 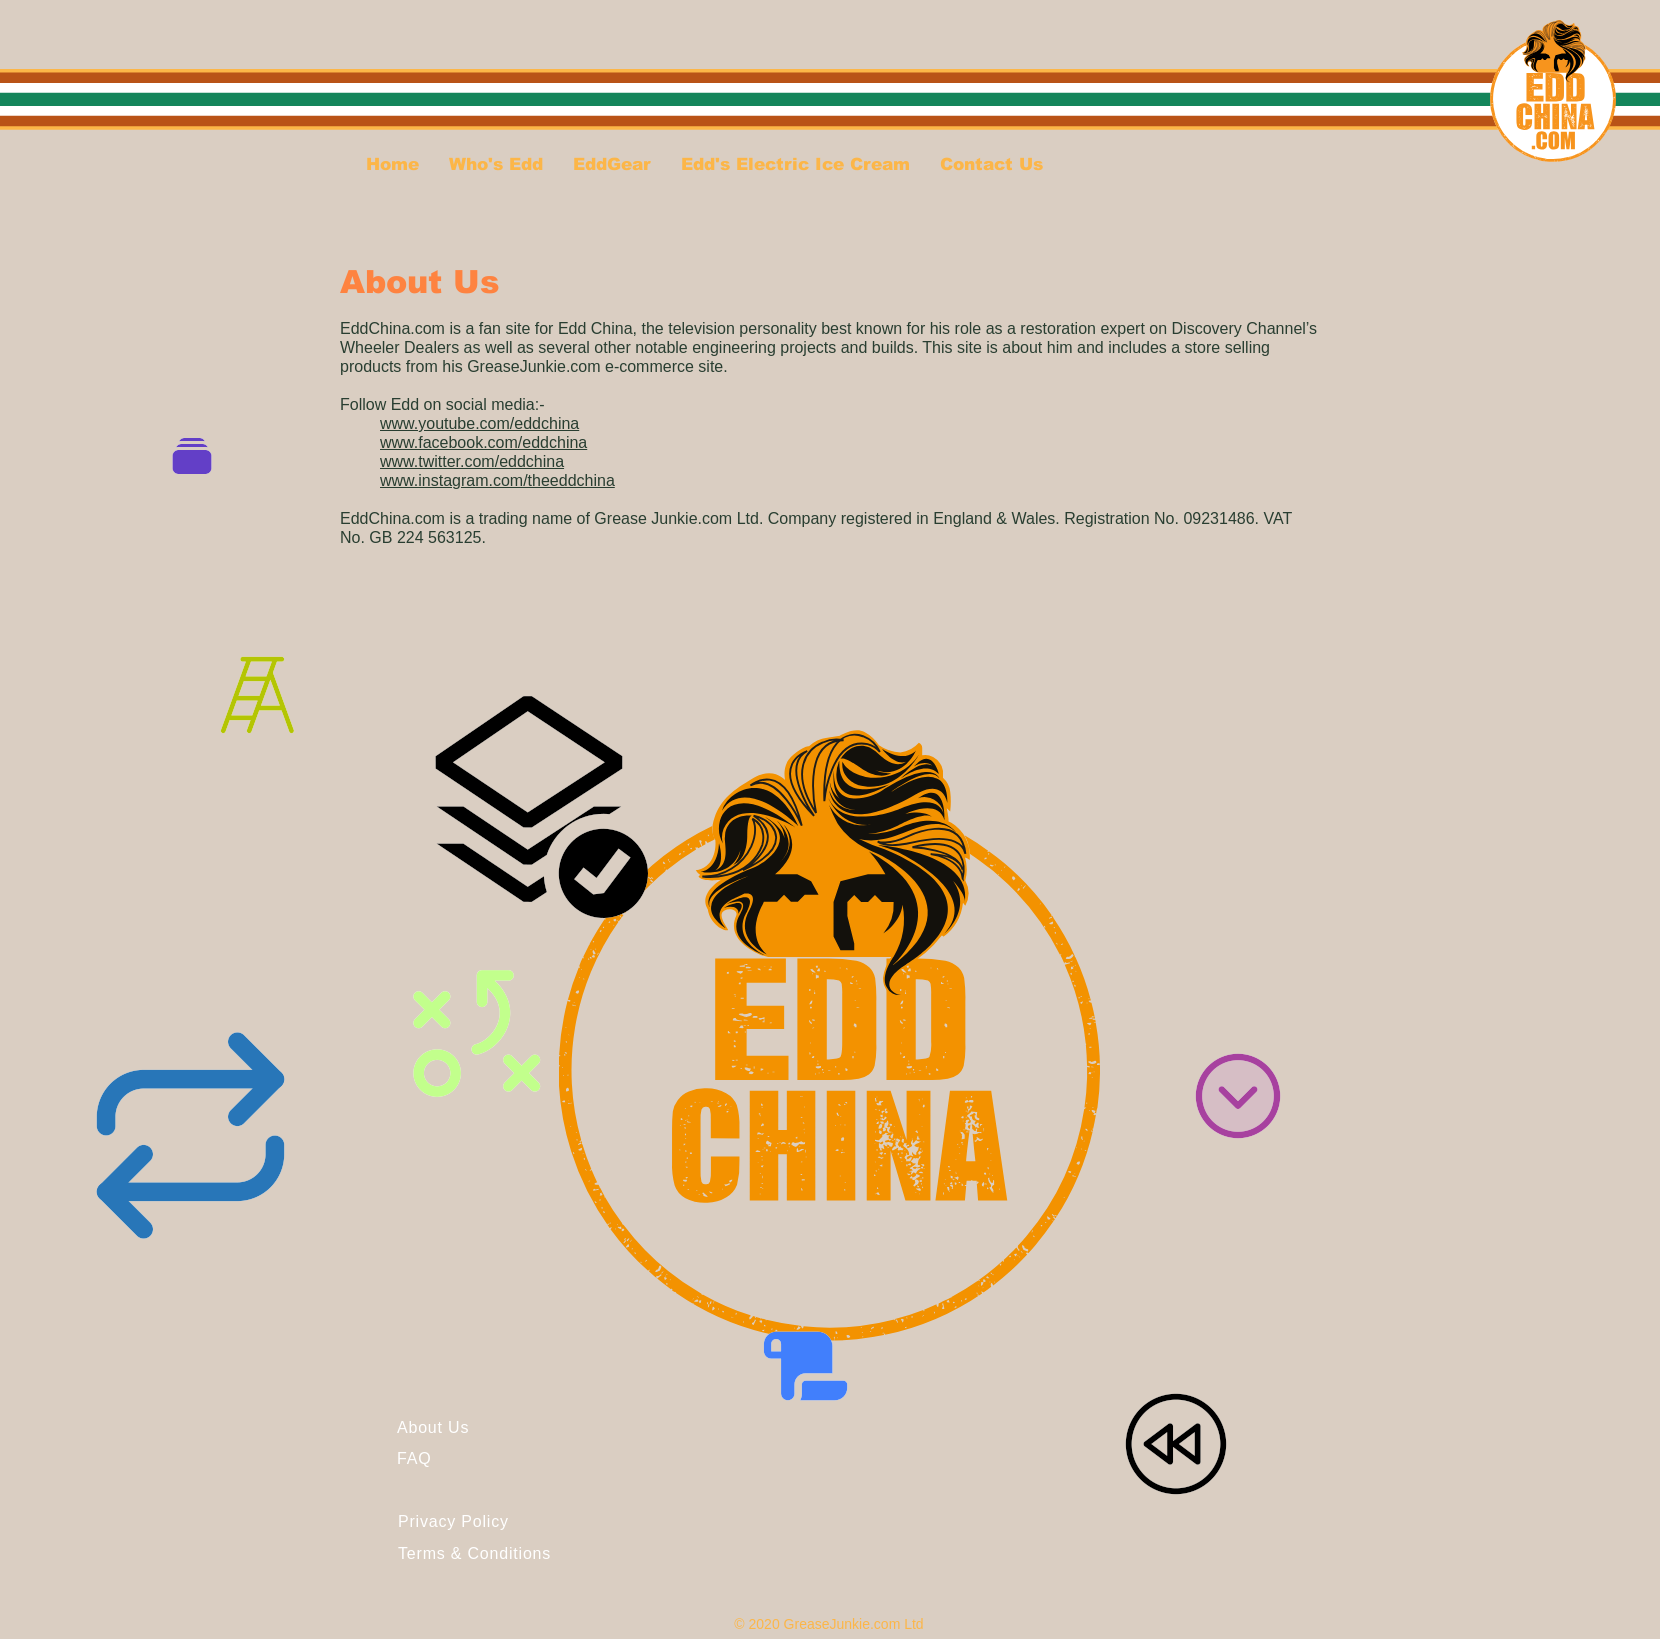 What do you see at coordinates (1176, 1444) in the screenshot?
I see `rewind or skip backward in media playback` at bounding box center [1176, 1444].